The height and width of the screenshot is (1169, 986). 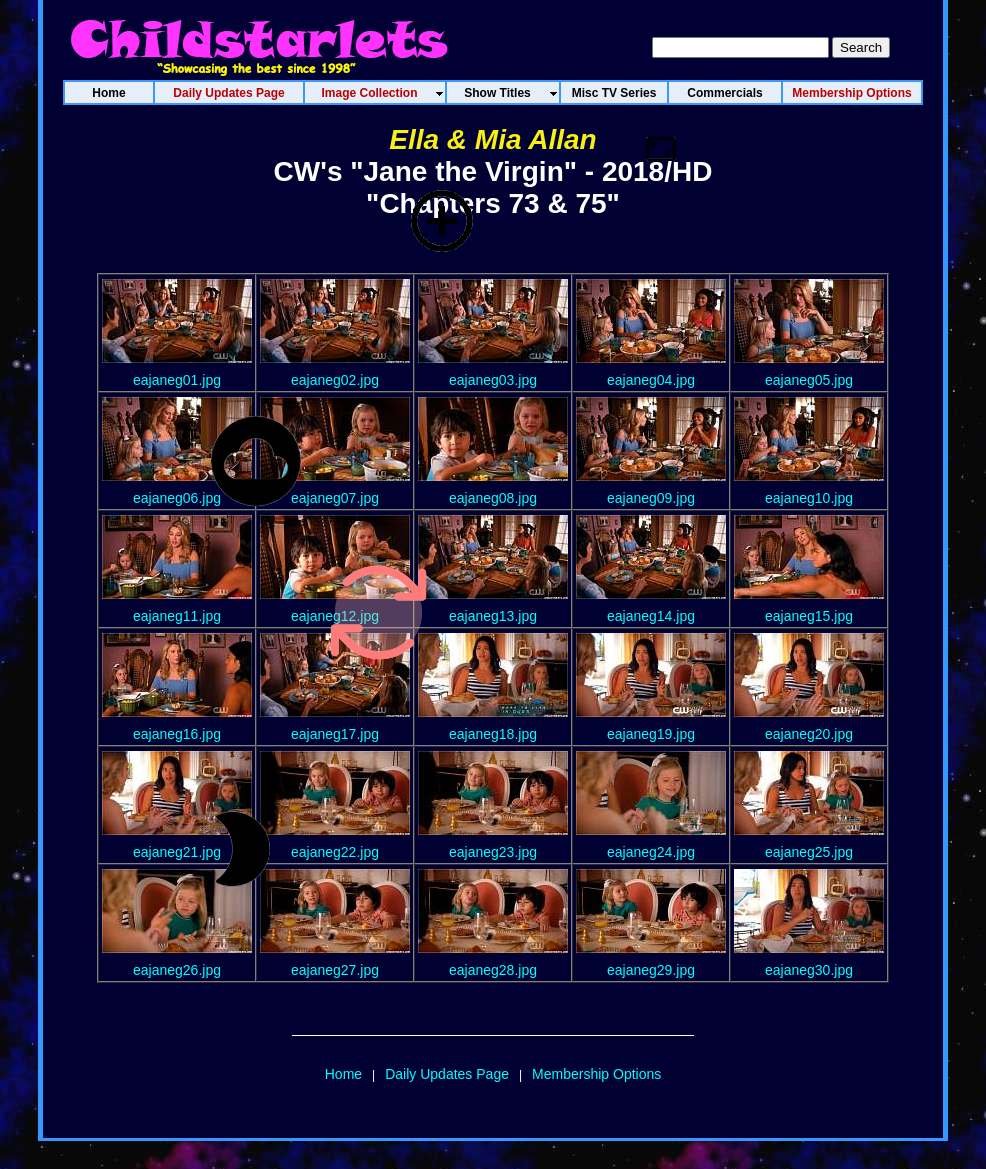 I want to click on toggle dark mode or night theme, so click(x=240, y=849).